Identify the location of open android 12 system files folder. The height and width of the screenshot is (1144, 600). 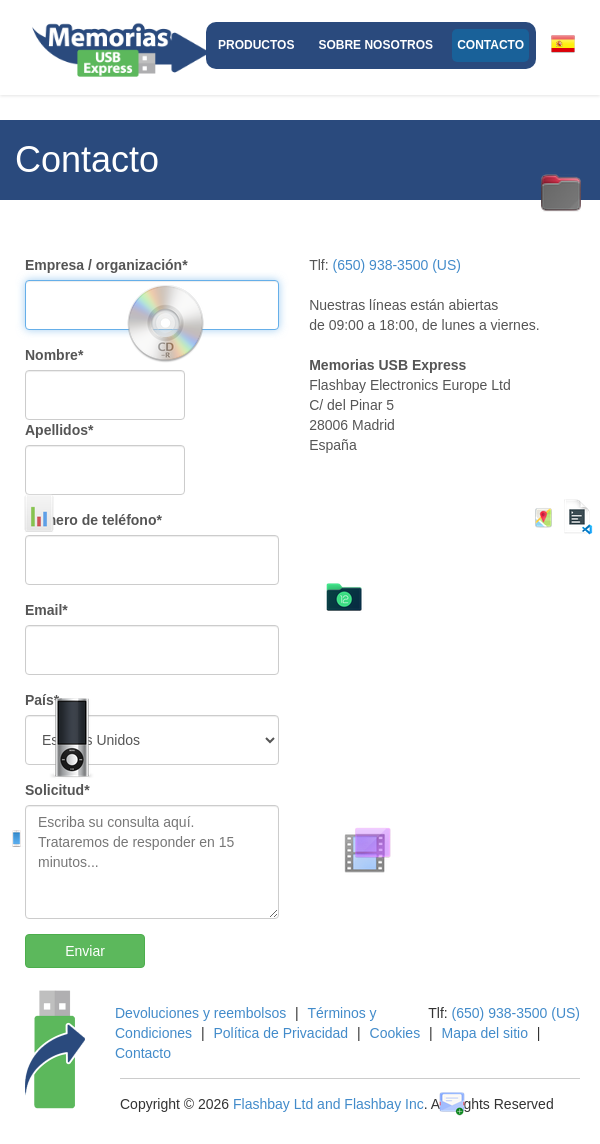
(344, 598).